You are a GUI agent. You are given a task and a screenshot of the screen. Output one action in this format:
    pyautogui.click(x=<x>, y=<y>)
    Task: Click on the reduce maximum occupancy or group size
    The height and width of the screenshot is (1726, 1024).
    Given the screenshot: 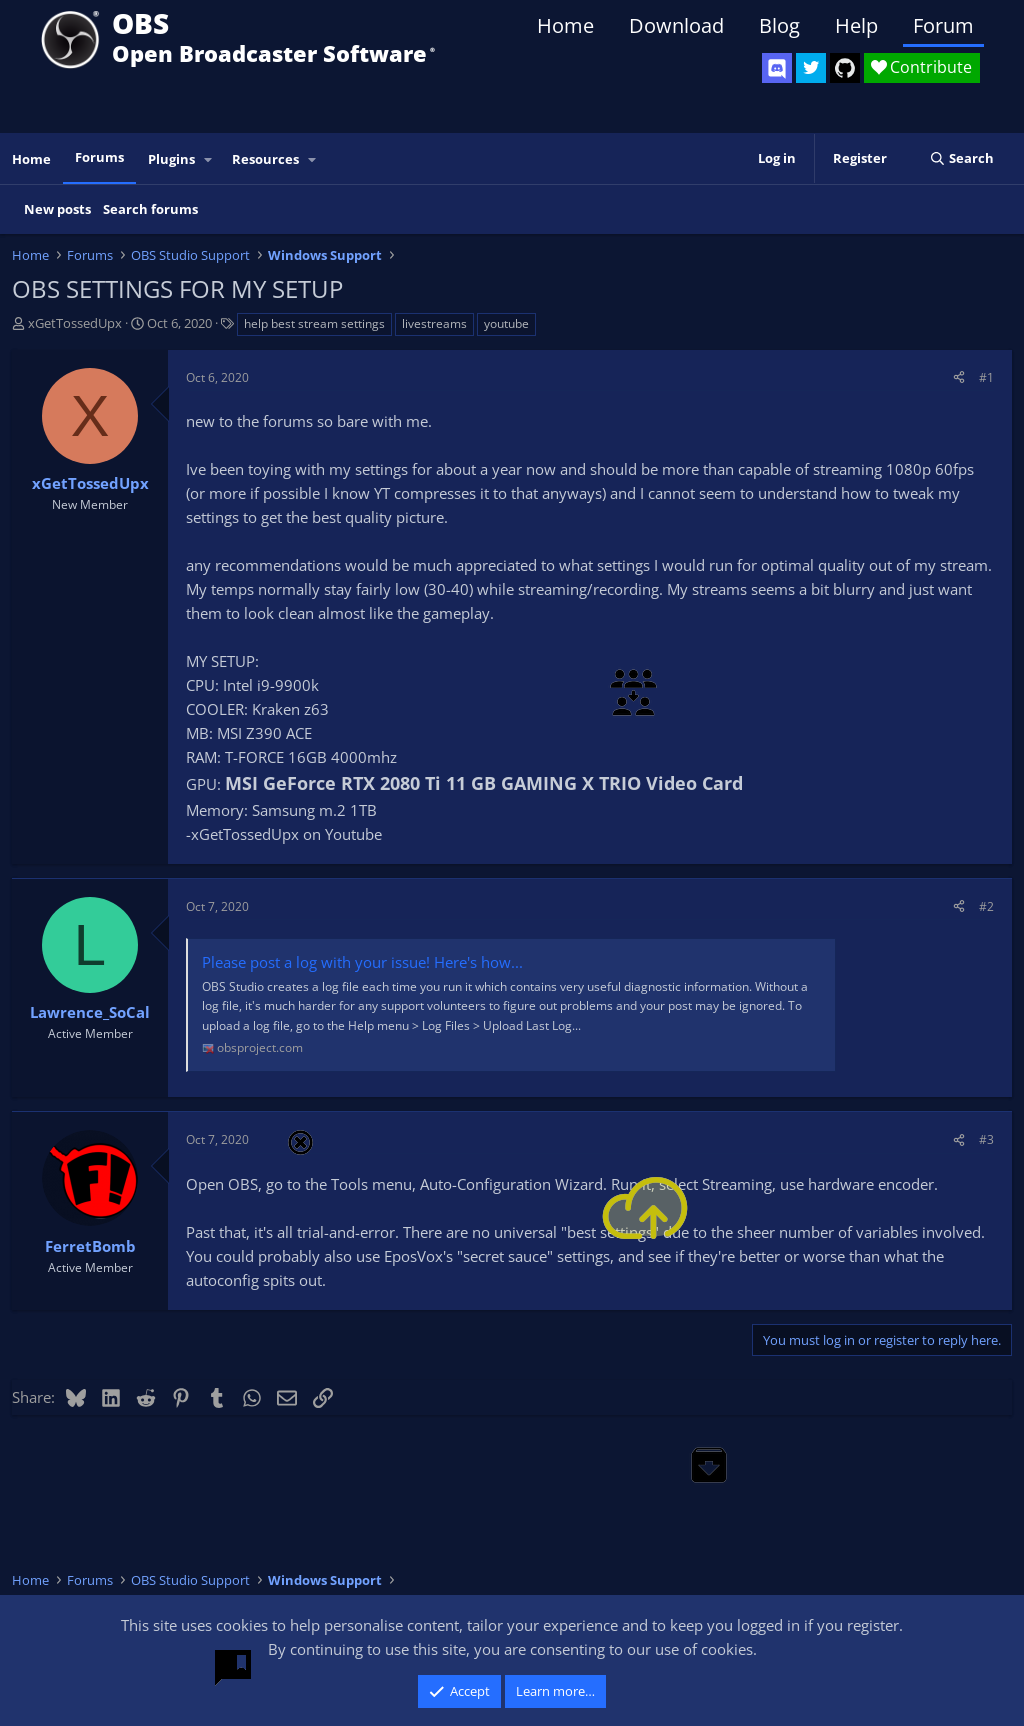 What is the action you would take?
    pyautogui.click(x=633, y=692)
    